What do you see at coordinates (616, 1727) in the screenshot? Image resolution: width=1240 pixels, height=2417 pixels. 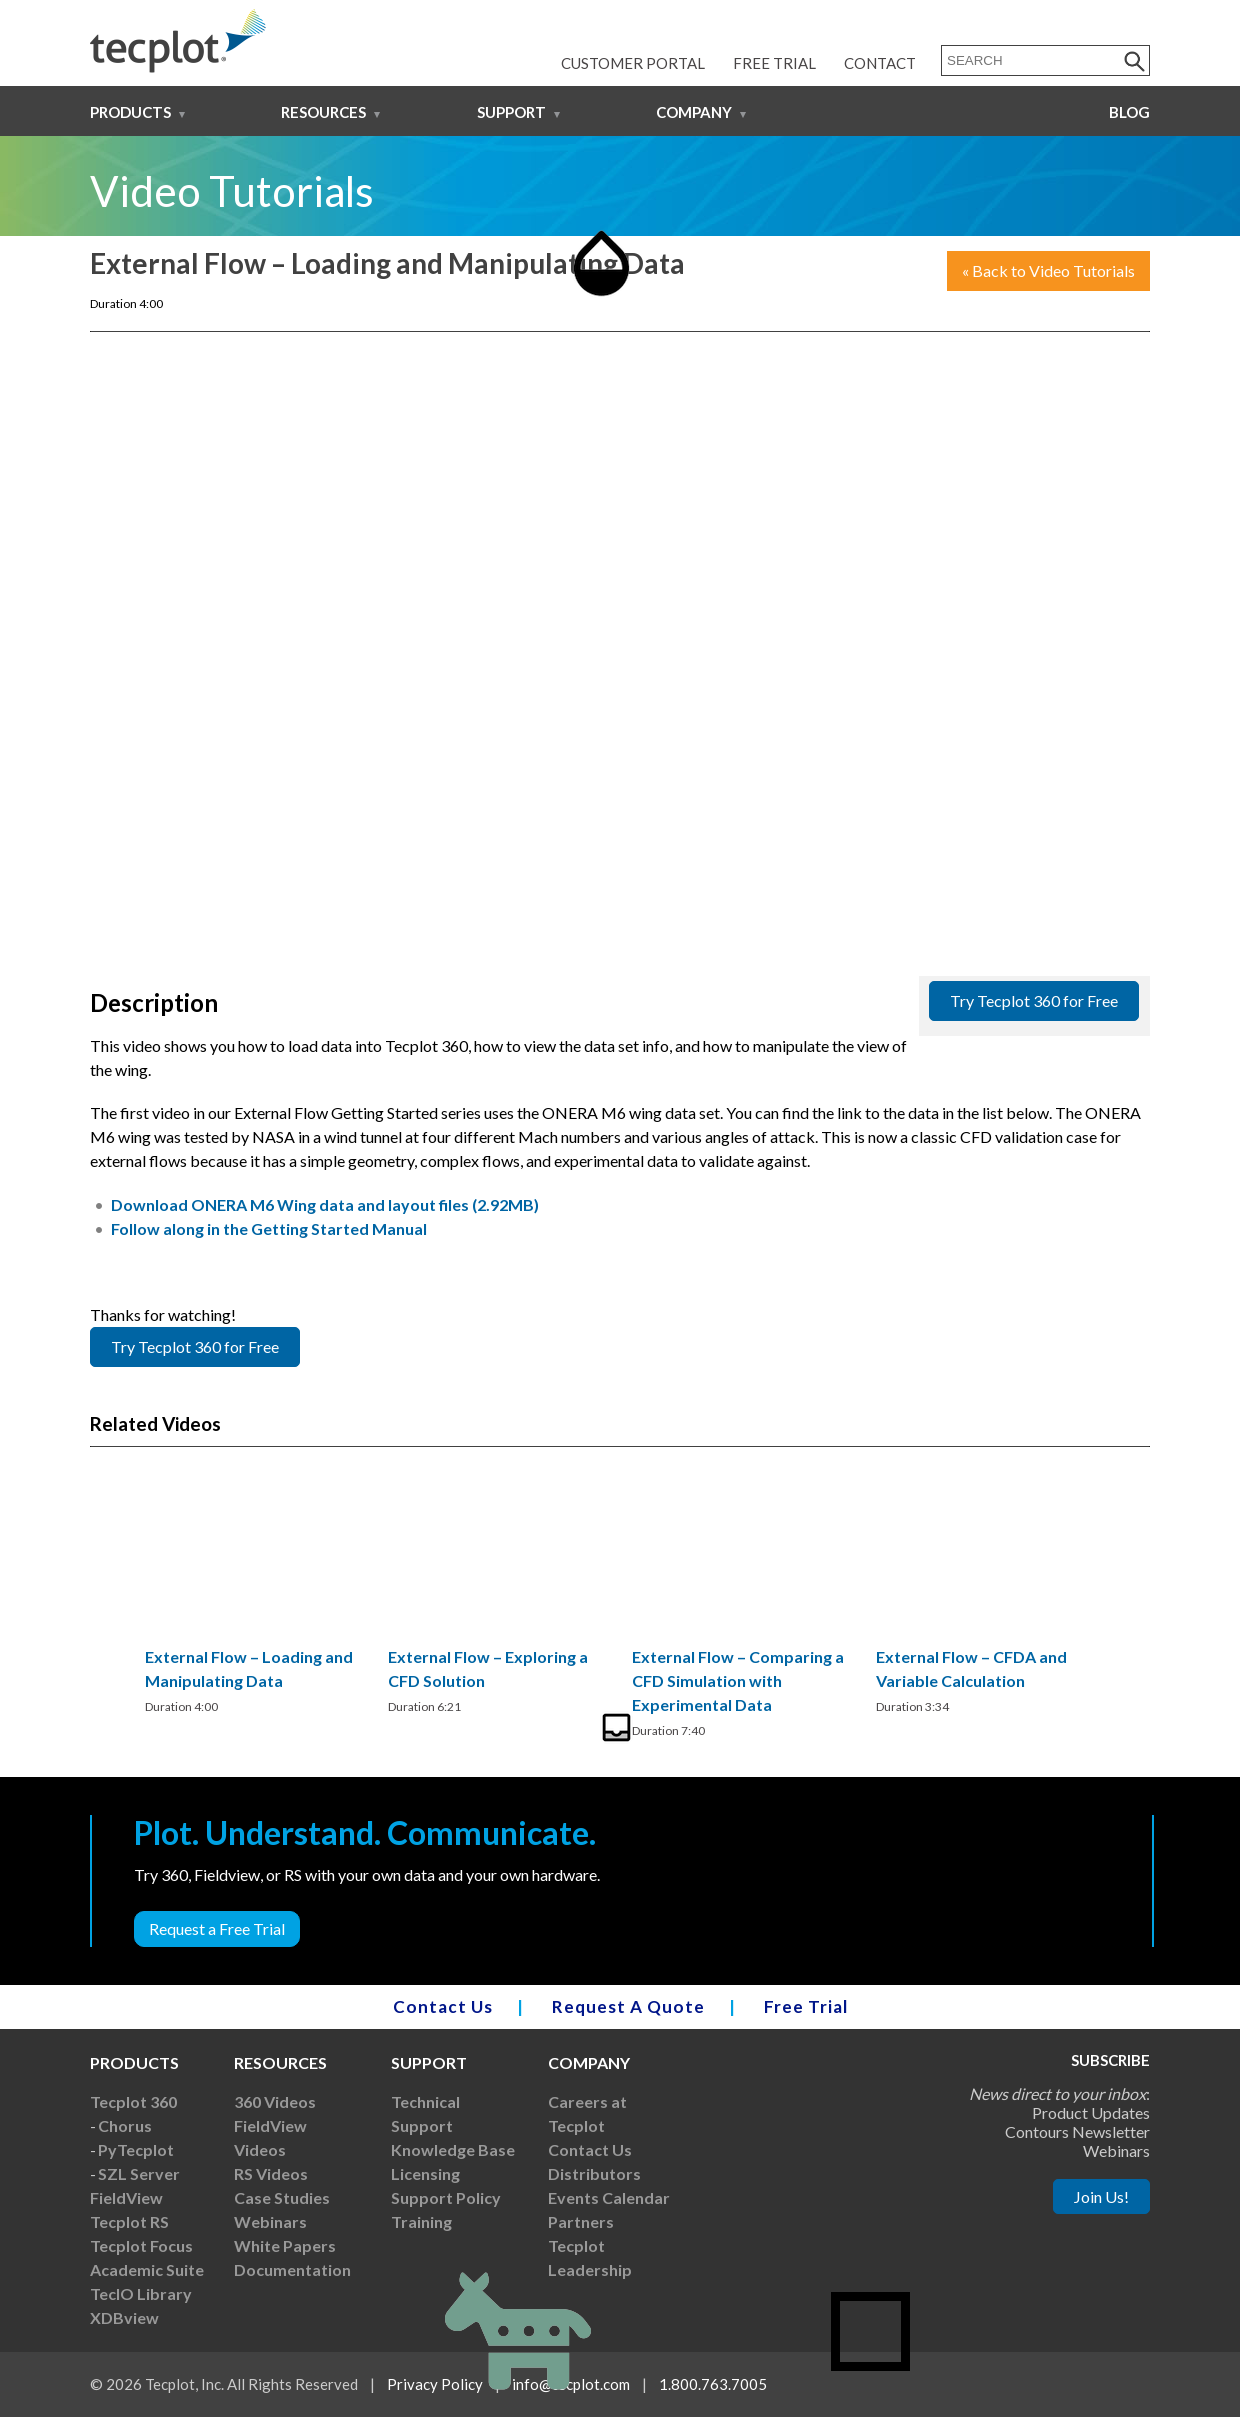 I see `access your inbox` at bounding box center [616, 1727].